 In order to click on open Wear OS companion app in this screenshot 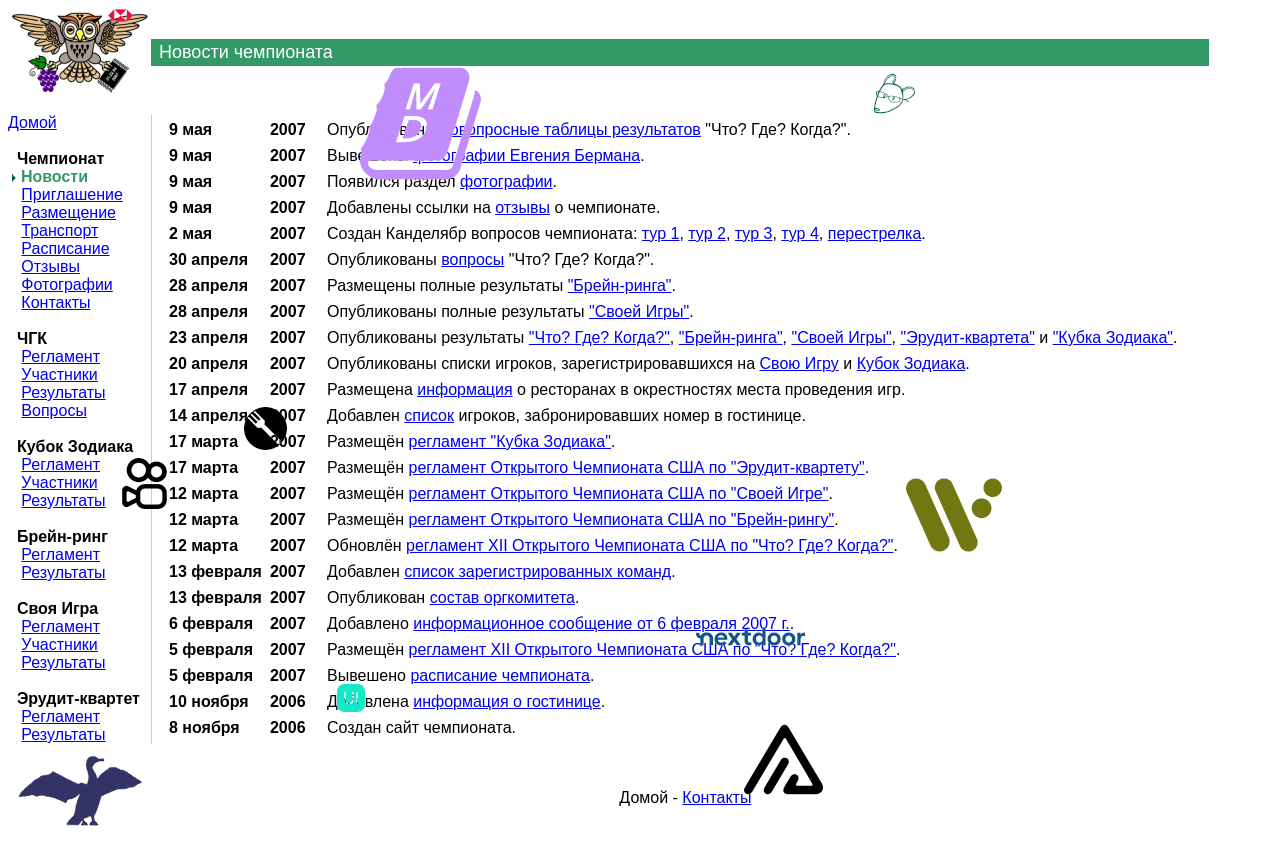, I will do `click(954, 515)`.